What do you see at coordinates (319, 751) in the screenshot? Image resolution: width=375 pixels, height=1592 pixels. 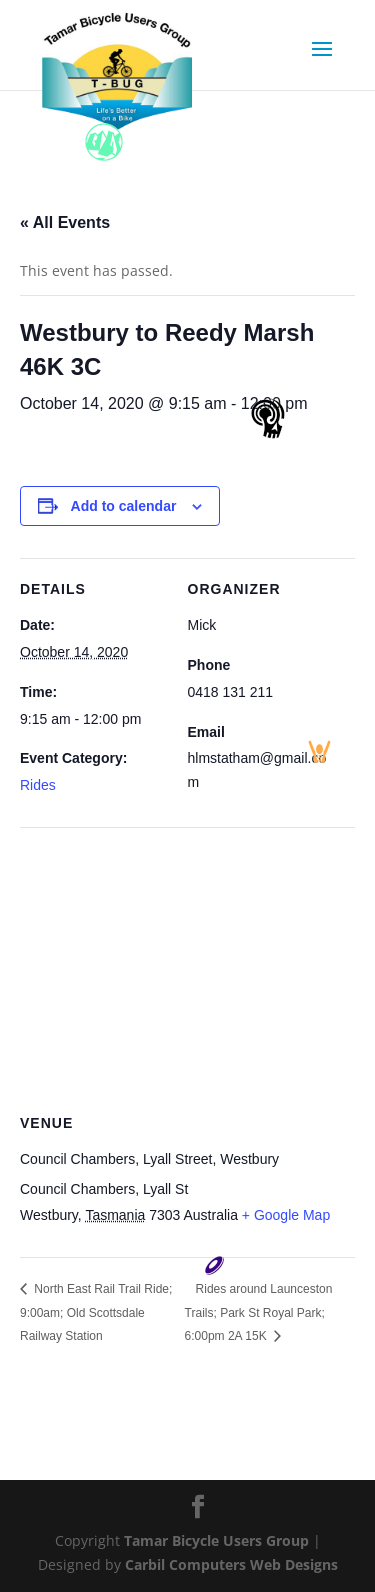 I see `indicates a winner or top performer` at bounding box center [319, 751].